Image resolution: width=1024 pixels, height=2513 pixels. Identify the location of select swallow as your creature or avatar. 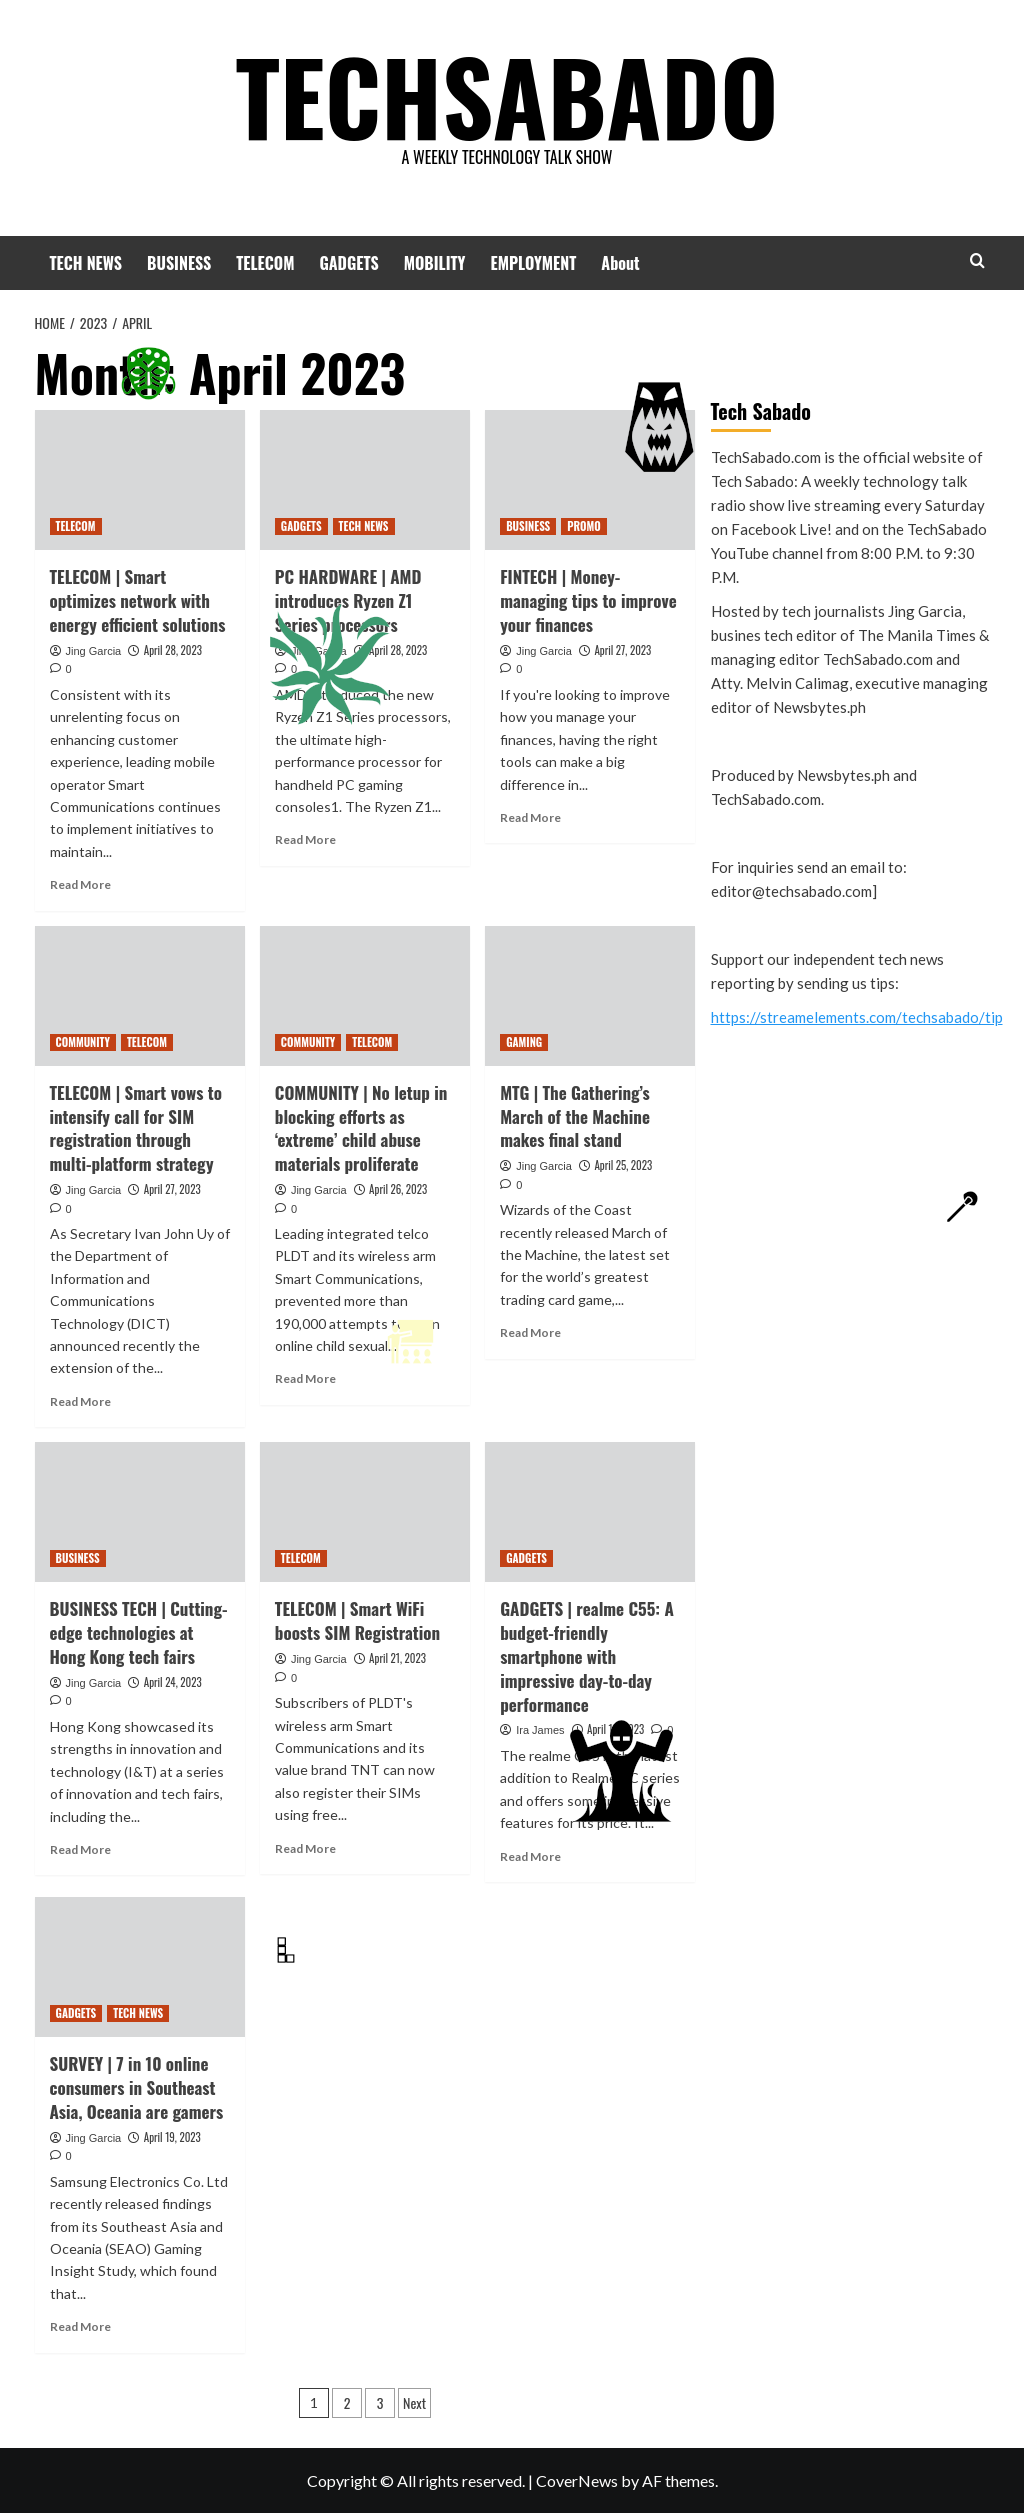
(661, 427).